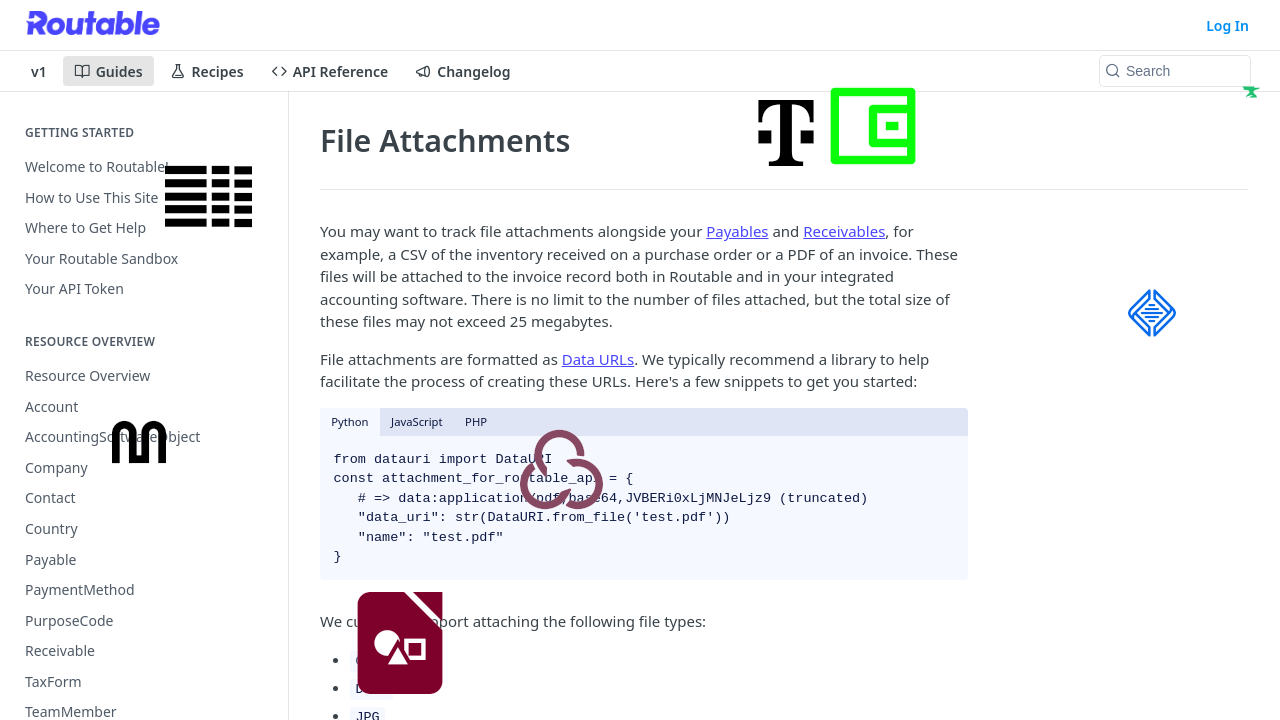  I want to click on open mural collaborative workspace app, so click(139, 442).